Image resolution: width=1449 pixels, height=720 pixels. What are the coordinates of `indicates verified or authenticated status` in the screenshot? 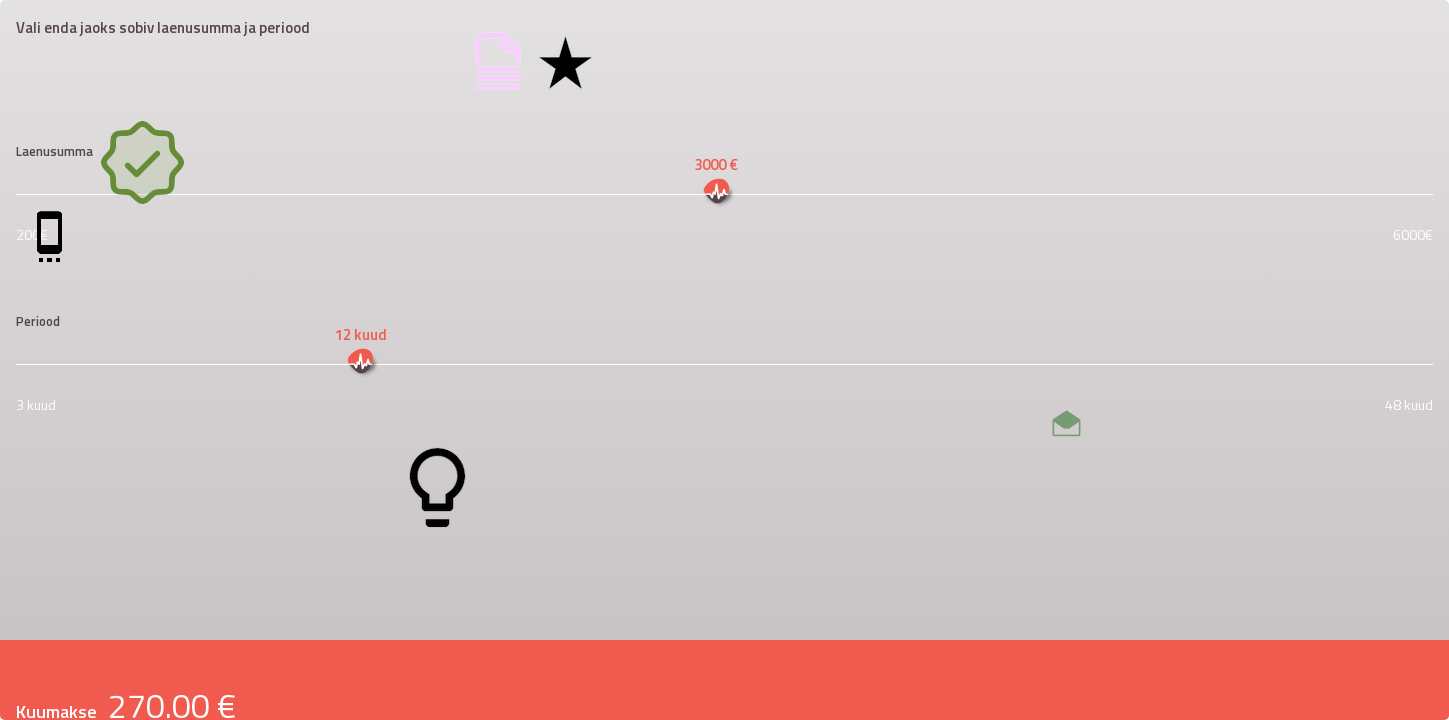 It's located at (142, 162).